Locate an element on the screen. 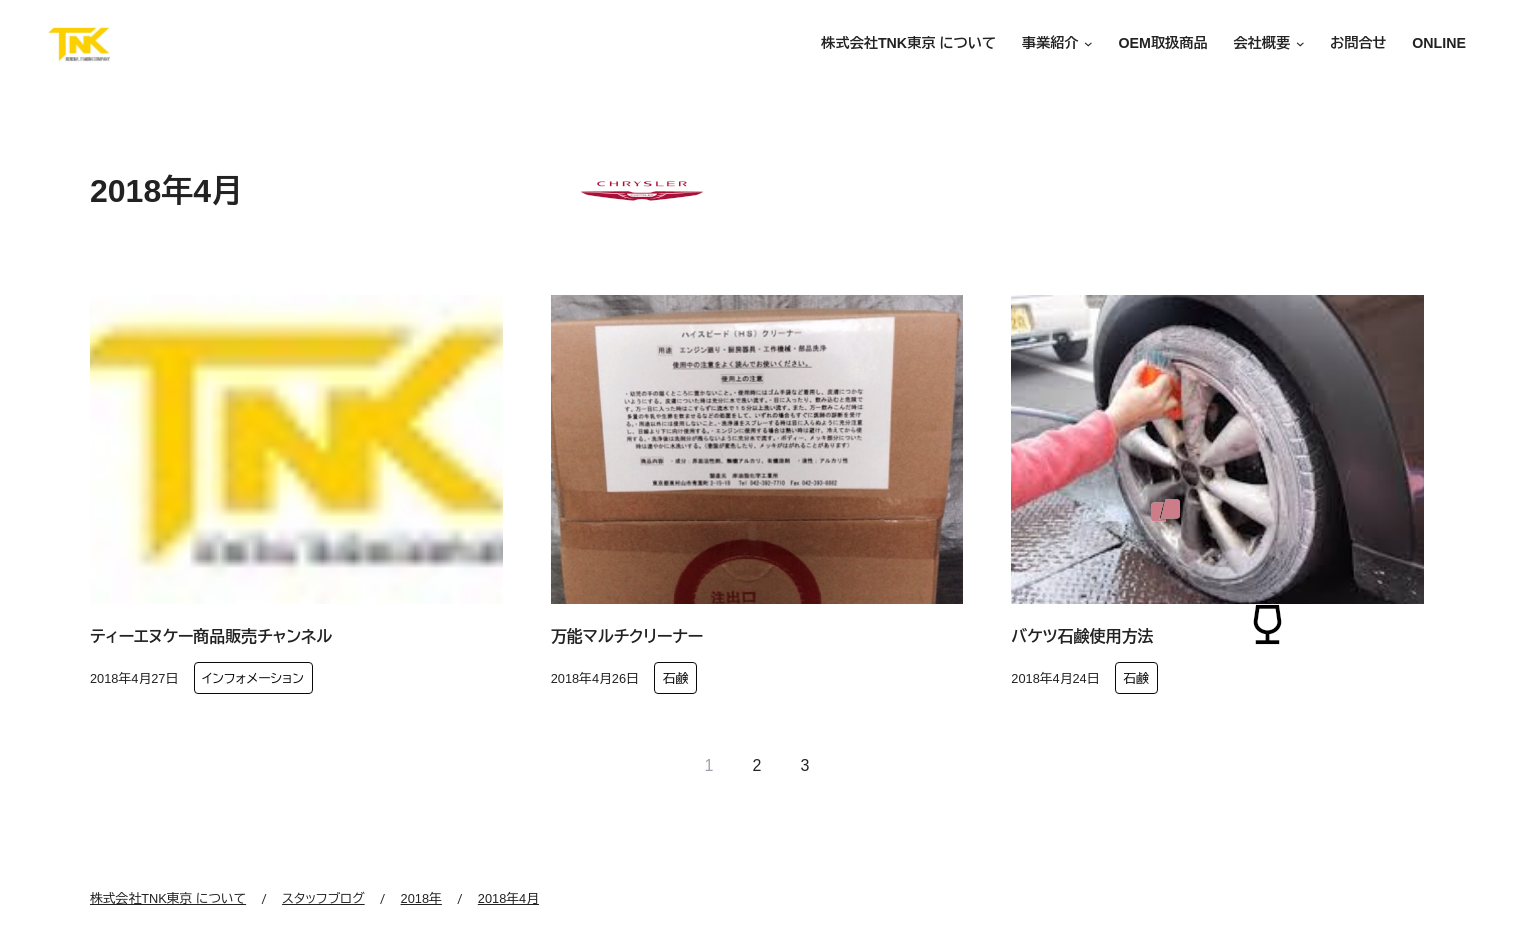 The width and height of the screenshot is (1514, 929). open the warp terminal application is located at coordinates (1165, 510).